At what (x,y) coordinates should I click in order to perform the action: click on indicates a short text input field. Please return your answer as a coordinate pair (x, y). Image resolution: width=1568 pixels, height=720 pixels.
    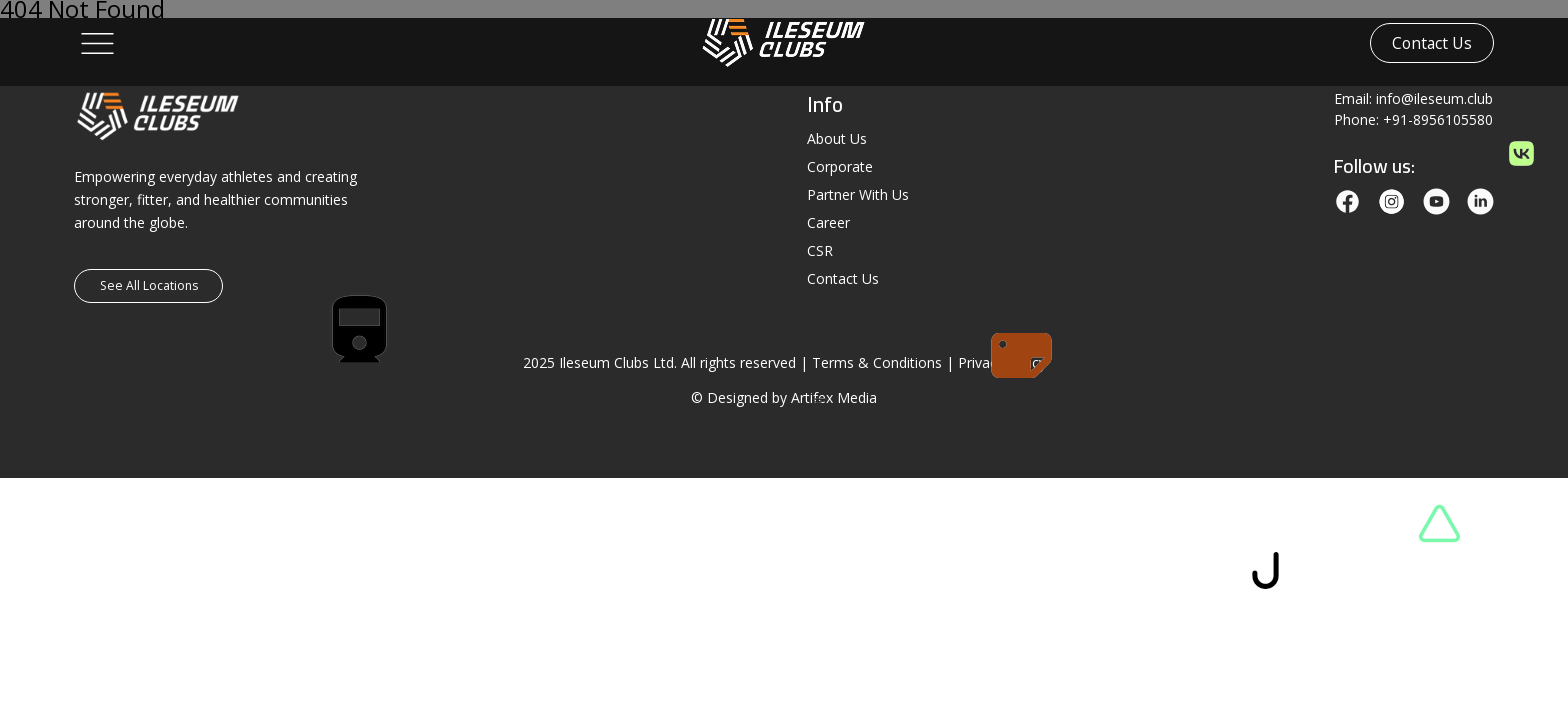
    Looking at the image, I should click on (820, 400).